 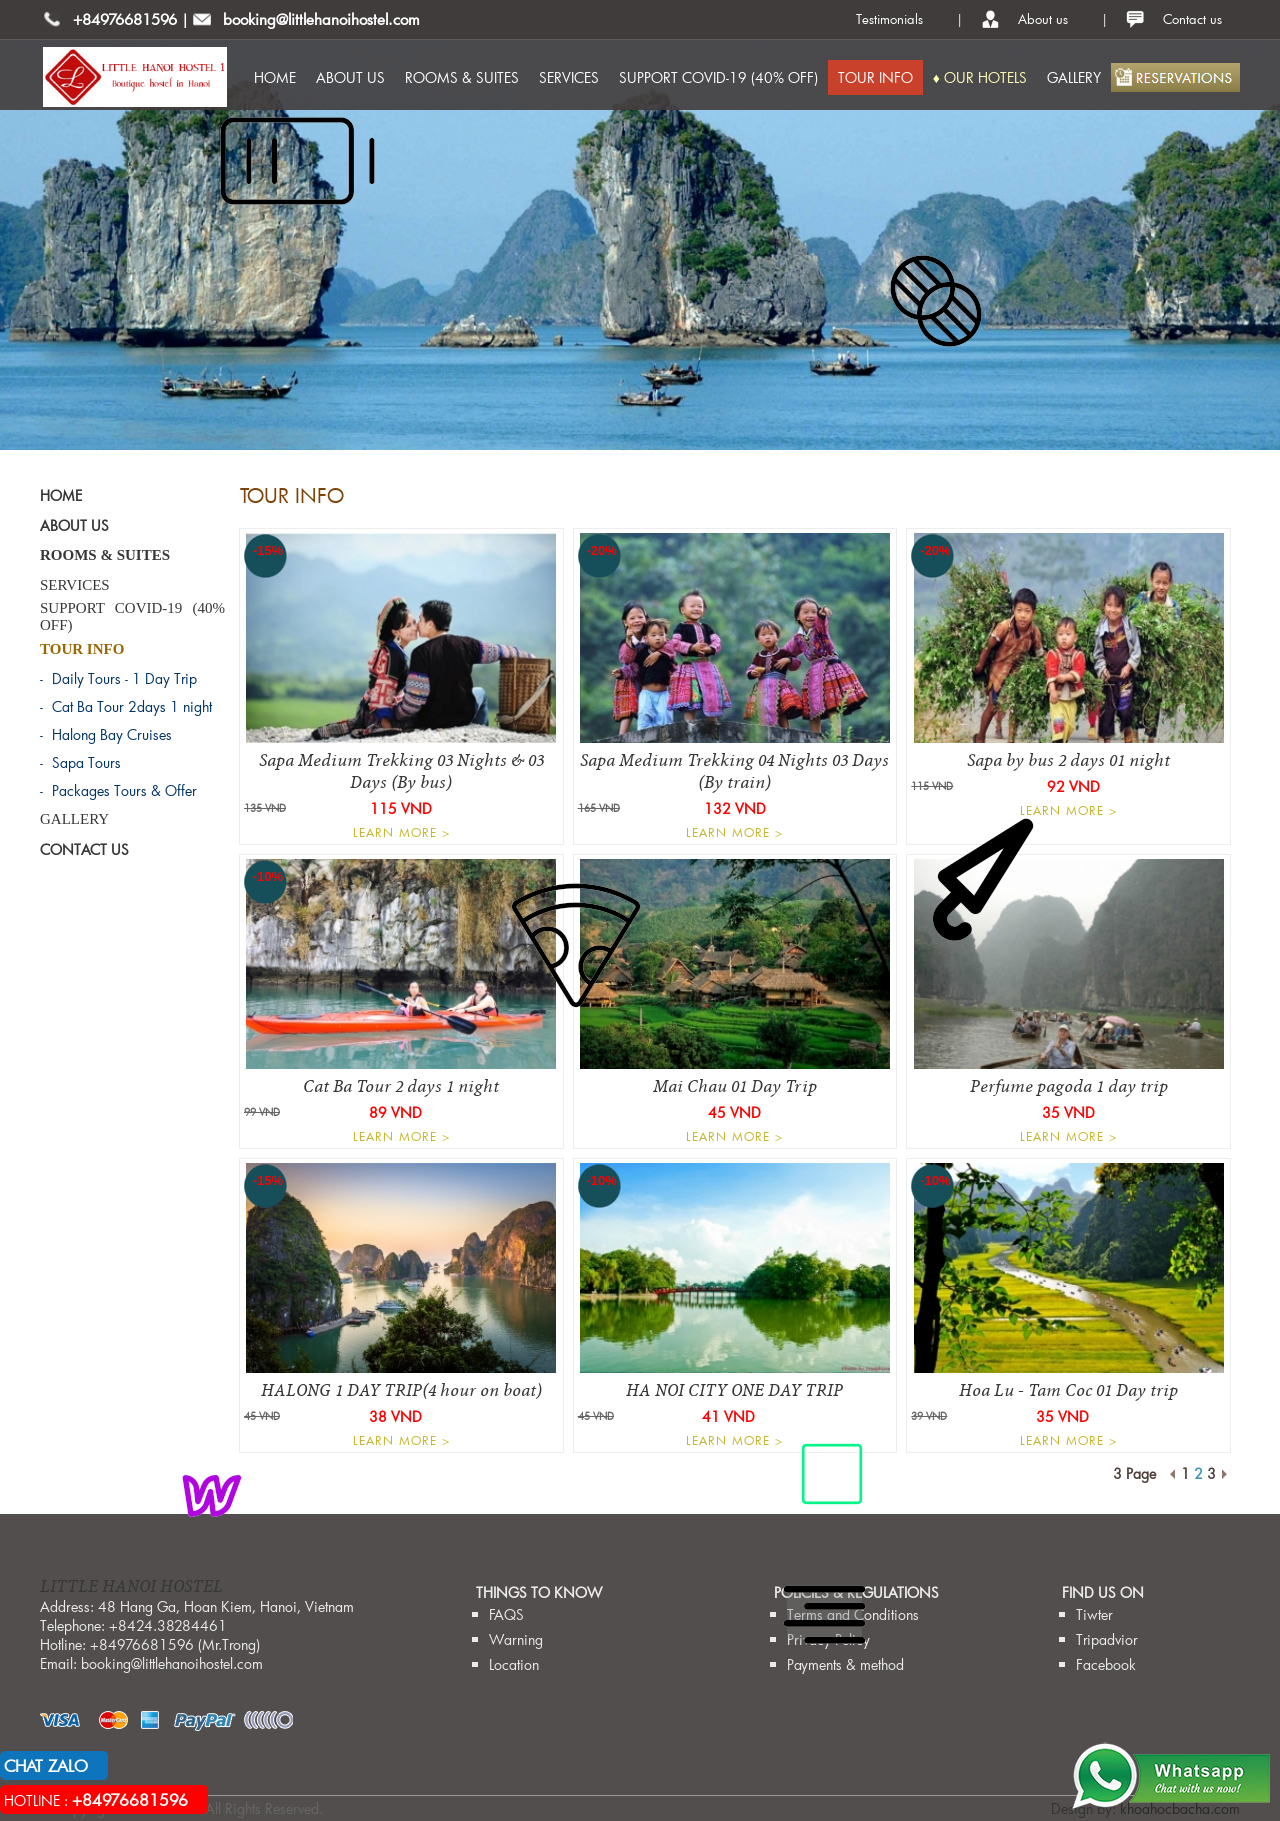 I want to click on stop media playback, so click(x=832, y=1474).